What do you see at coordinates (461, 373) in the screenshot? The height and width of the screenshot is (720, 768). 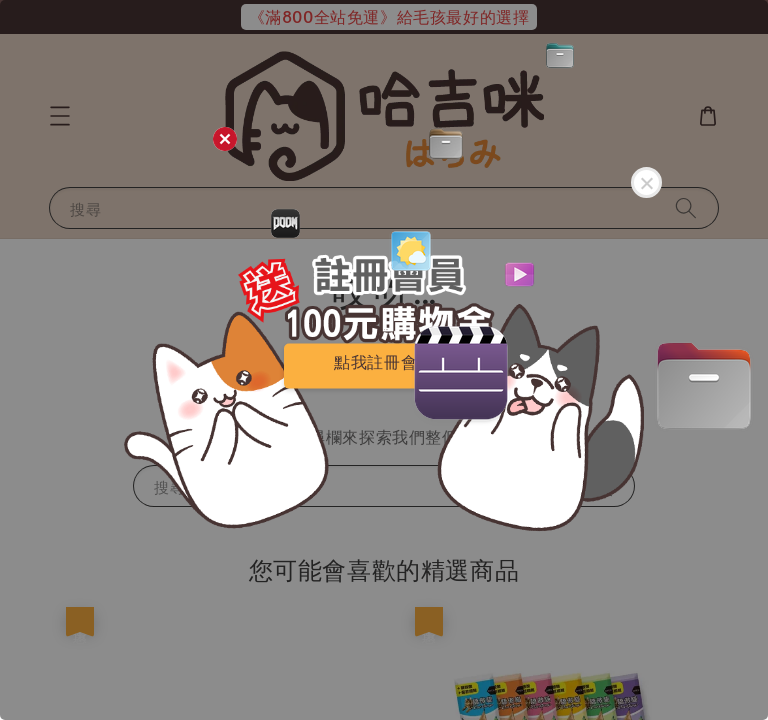 I see `open pitivi video editor` at bounding box center [461, 373].